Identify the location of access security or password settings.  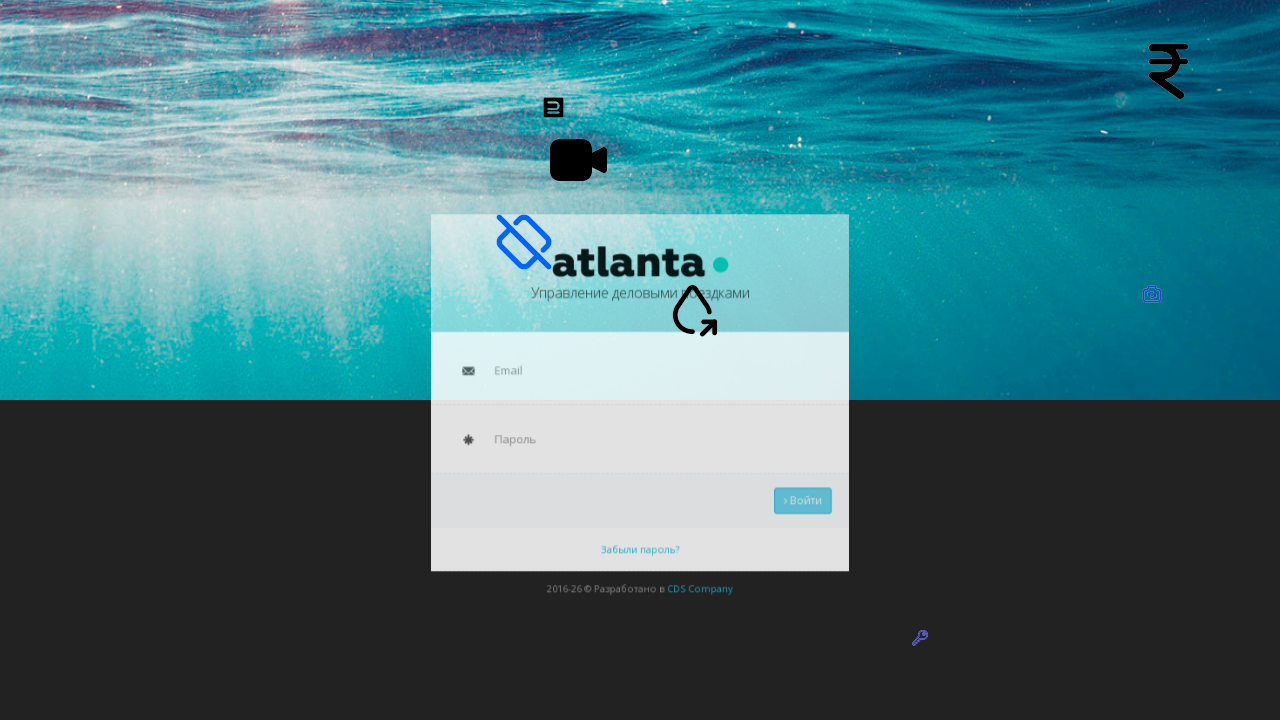
(920, 638).